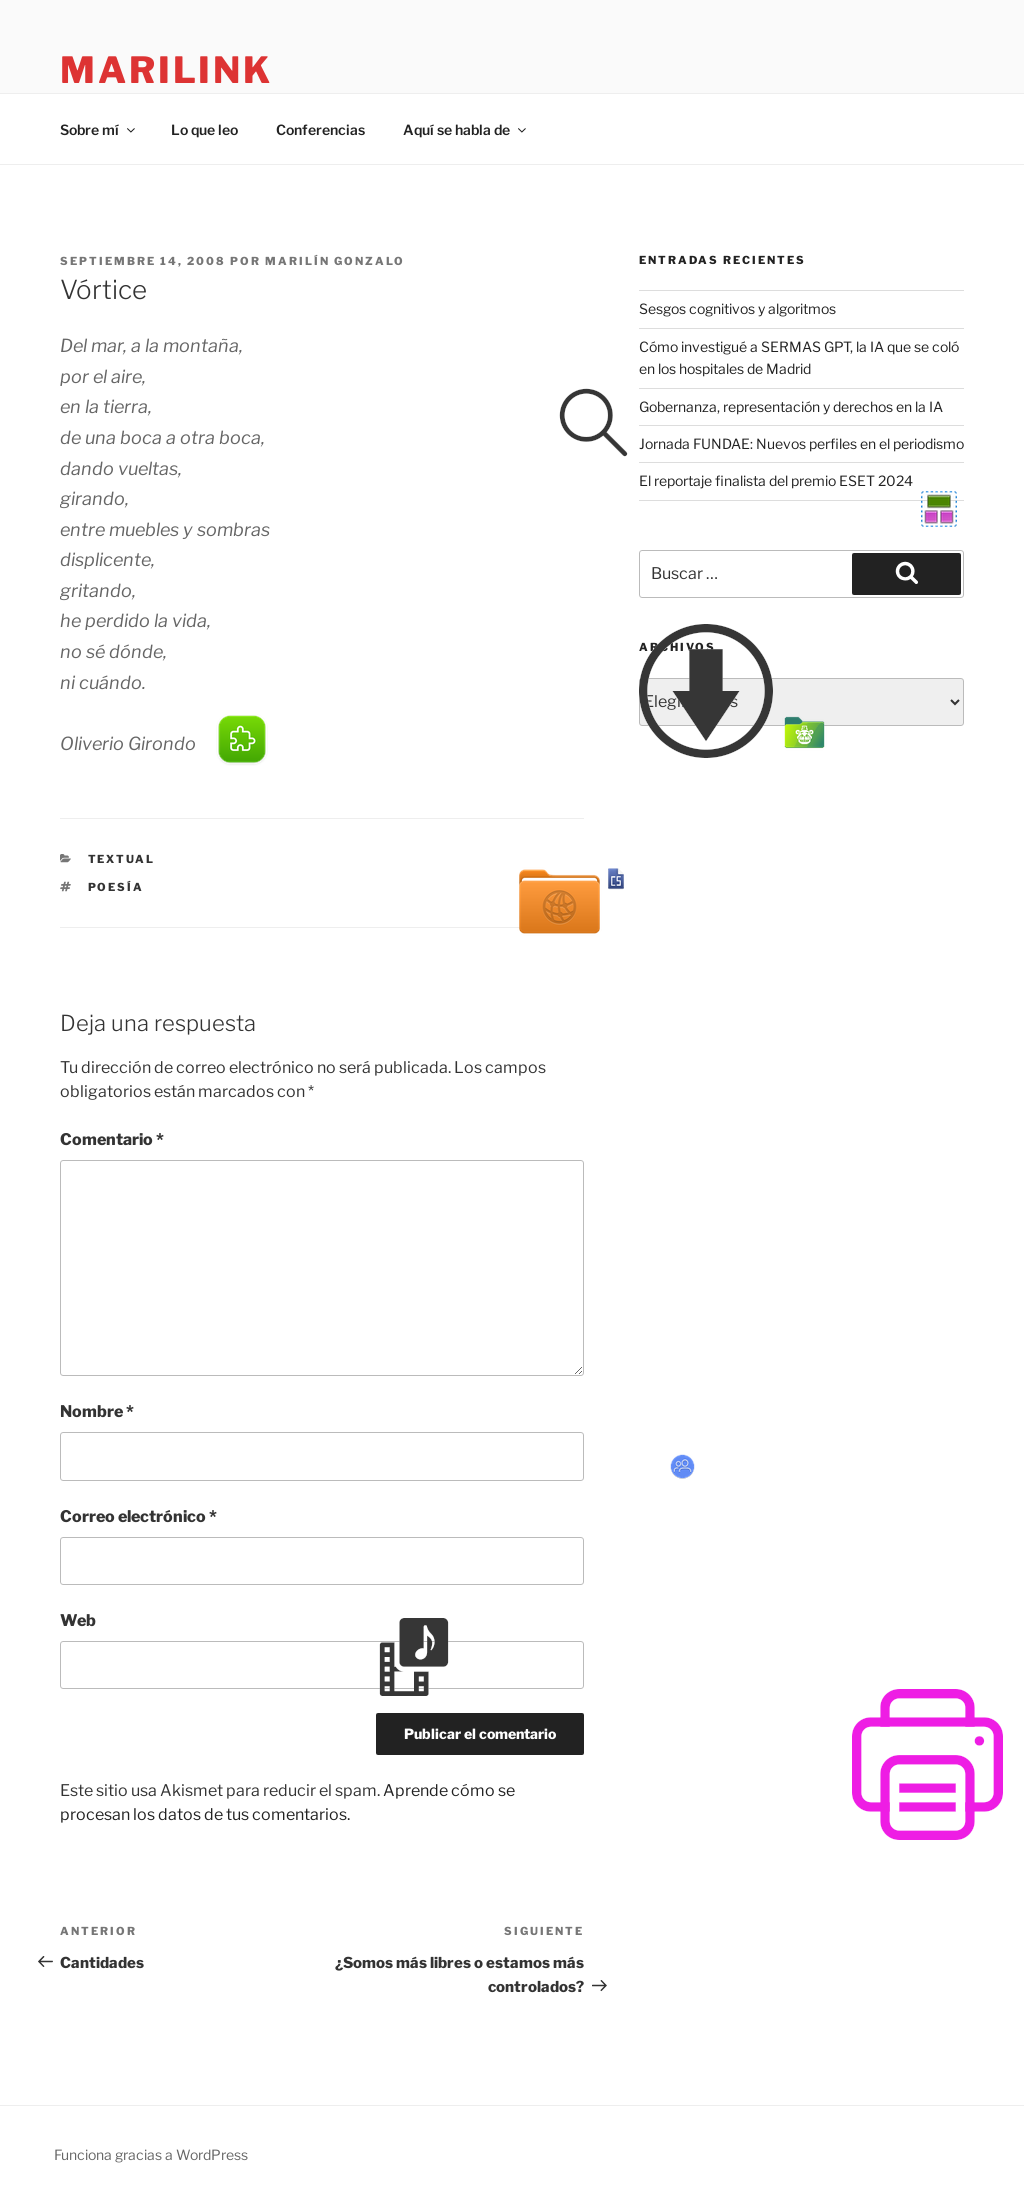 This screenshot has width=1024, height=2201. What do you see at coordinates (682, 1466) in the screenshot?
I see `switch between user accounts` at bounding box center [682, 1466].